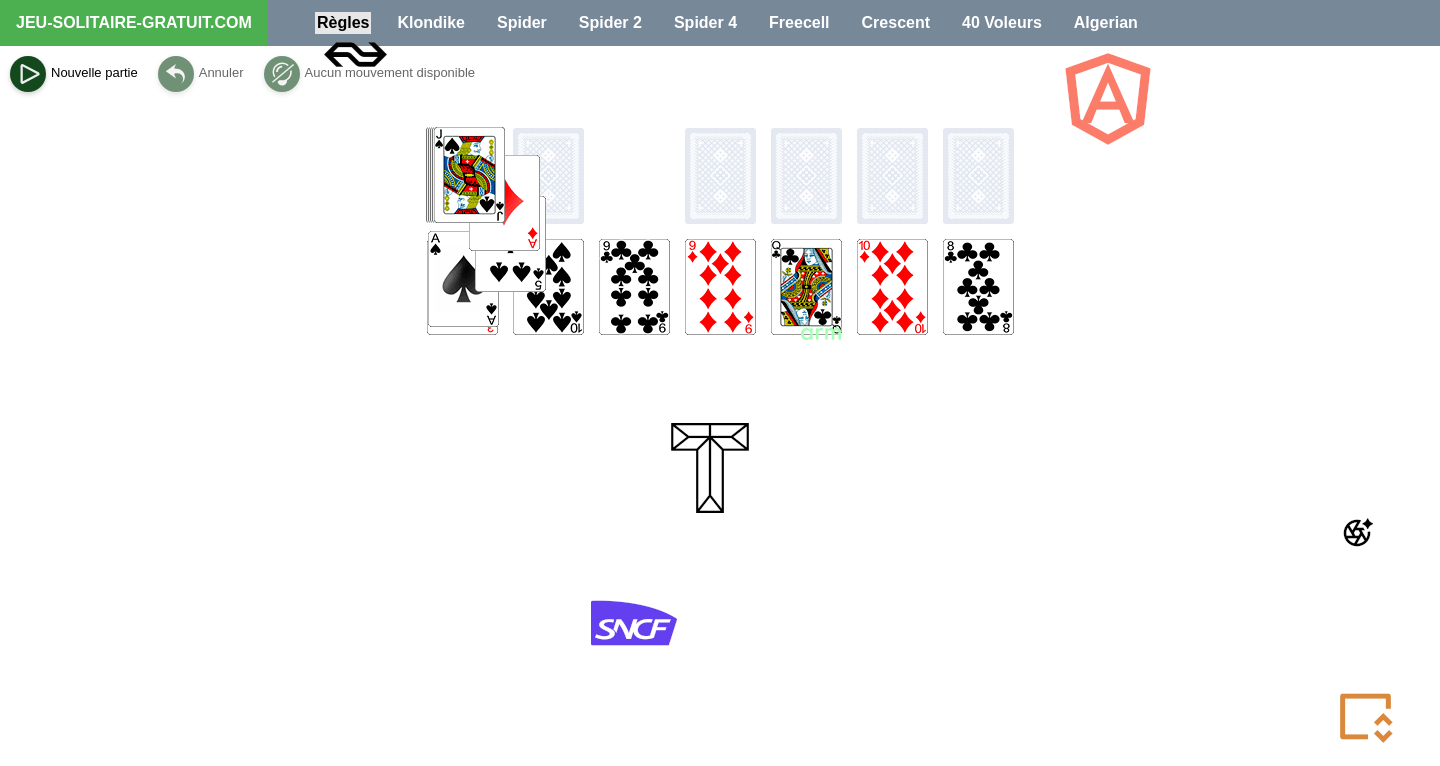 The width and height of the screenshot is (1440, 766). What do you see at coordinates (821, 334) in the screenshot?
I see `Arm company logo` at bounding box center [821, 334].